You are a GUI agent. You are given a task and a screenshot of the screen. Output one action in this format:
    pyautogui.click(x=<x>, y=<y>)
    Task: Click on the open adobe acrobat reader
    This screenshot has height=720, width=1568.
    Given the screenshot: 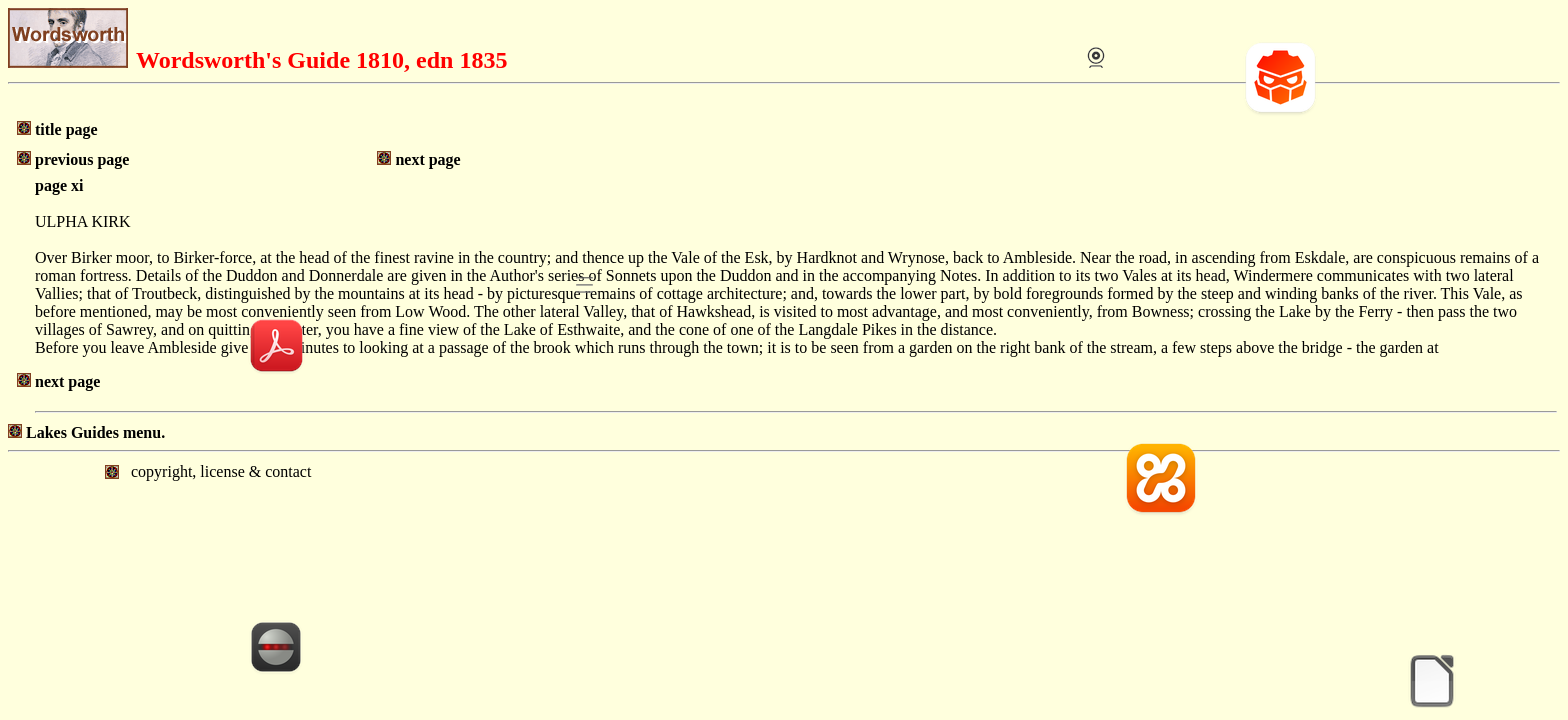 What is the action you would take?
    pyautogui.click(x=276, y=345)
    